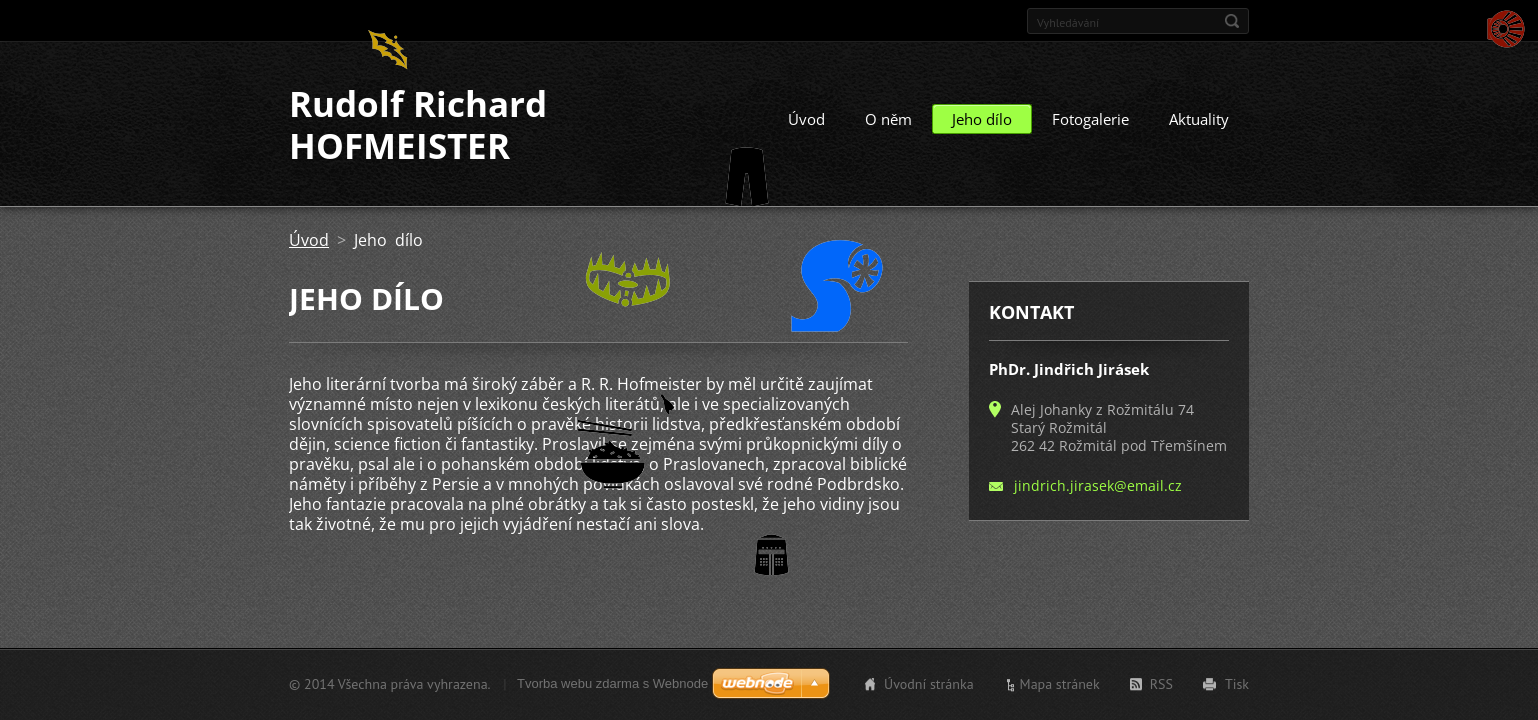  I want to click on browse asian cuisine or rice dishes, so click(613, 454).